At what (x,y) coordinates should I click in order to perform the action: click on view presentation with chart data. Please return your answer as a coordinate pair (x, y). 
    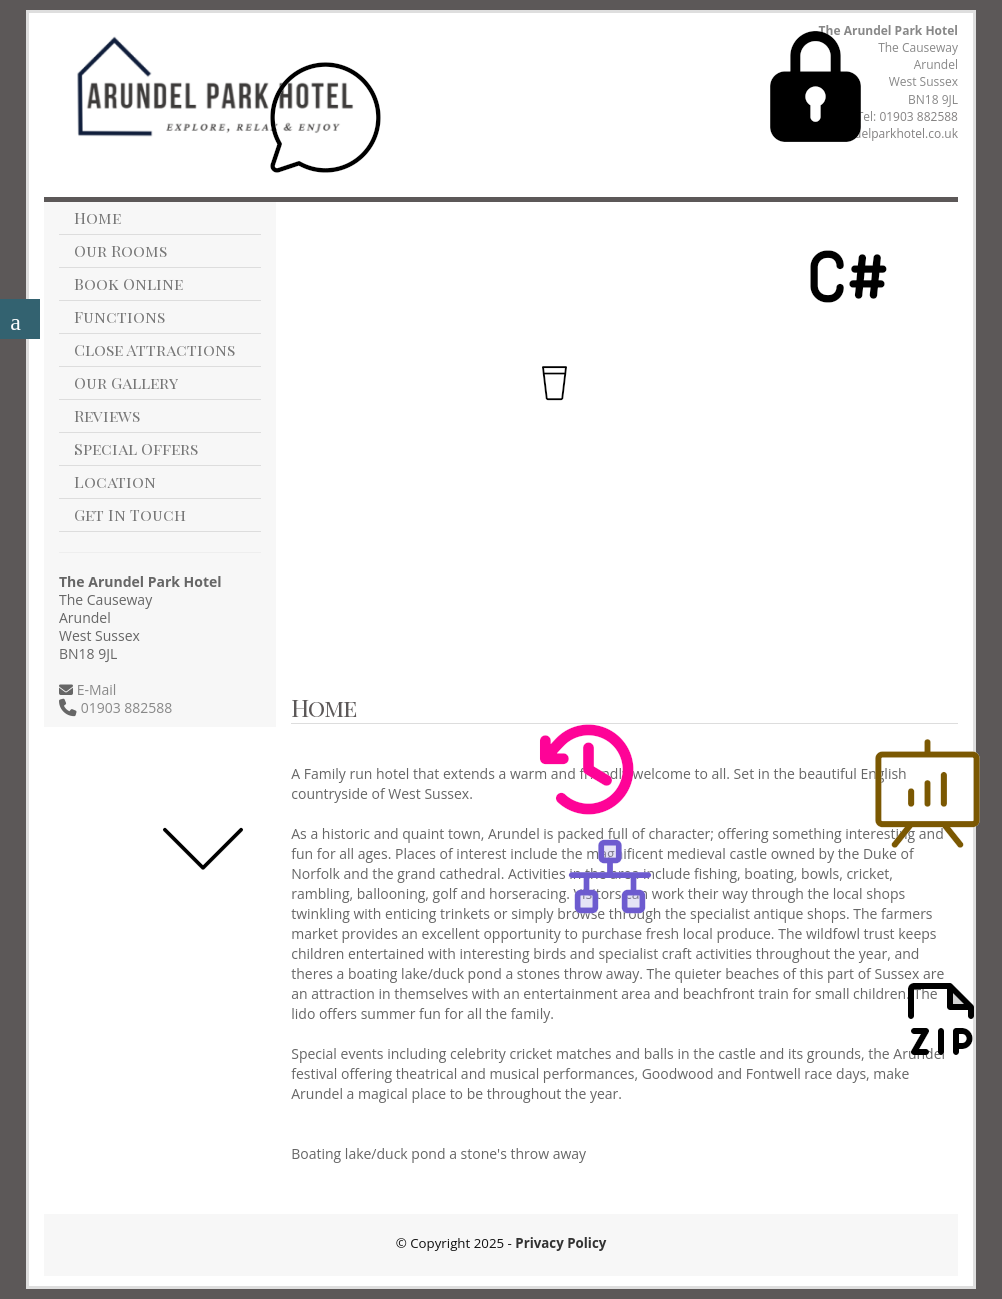
    Looking at the image, I should click on (927, 795).